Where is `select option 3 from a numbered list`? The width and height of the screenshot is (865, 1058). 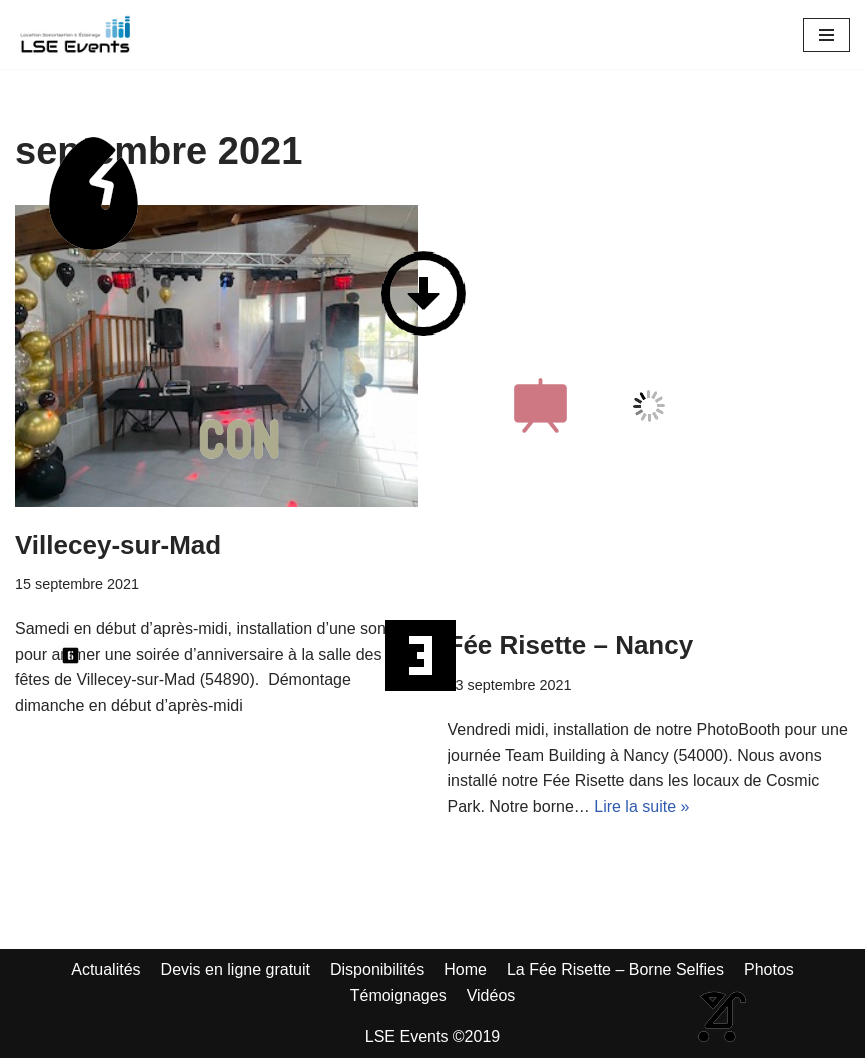
select option 3 from a numbered list is located at coordinates (420, 655).